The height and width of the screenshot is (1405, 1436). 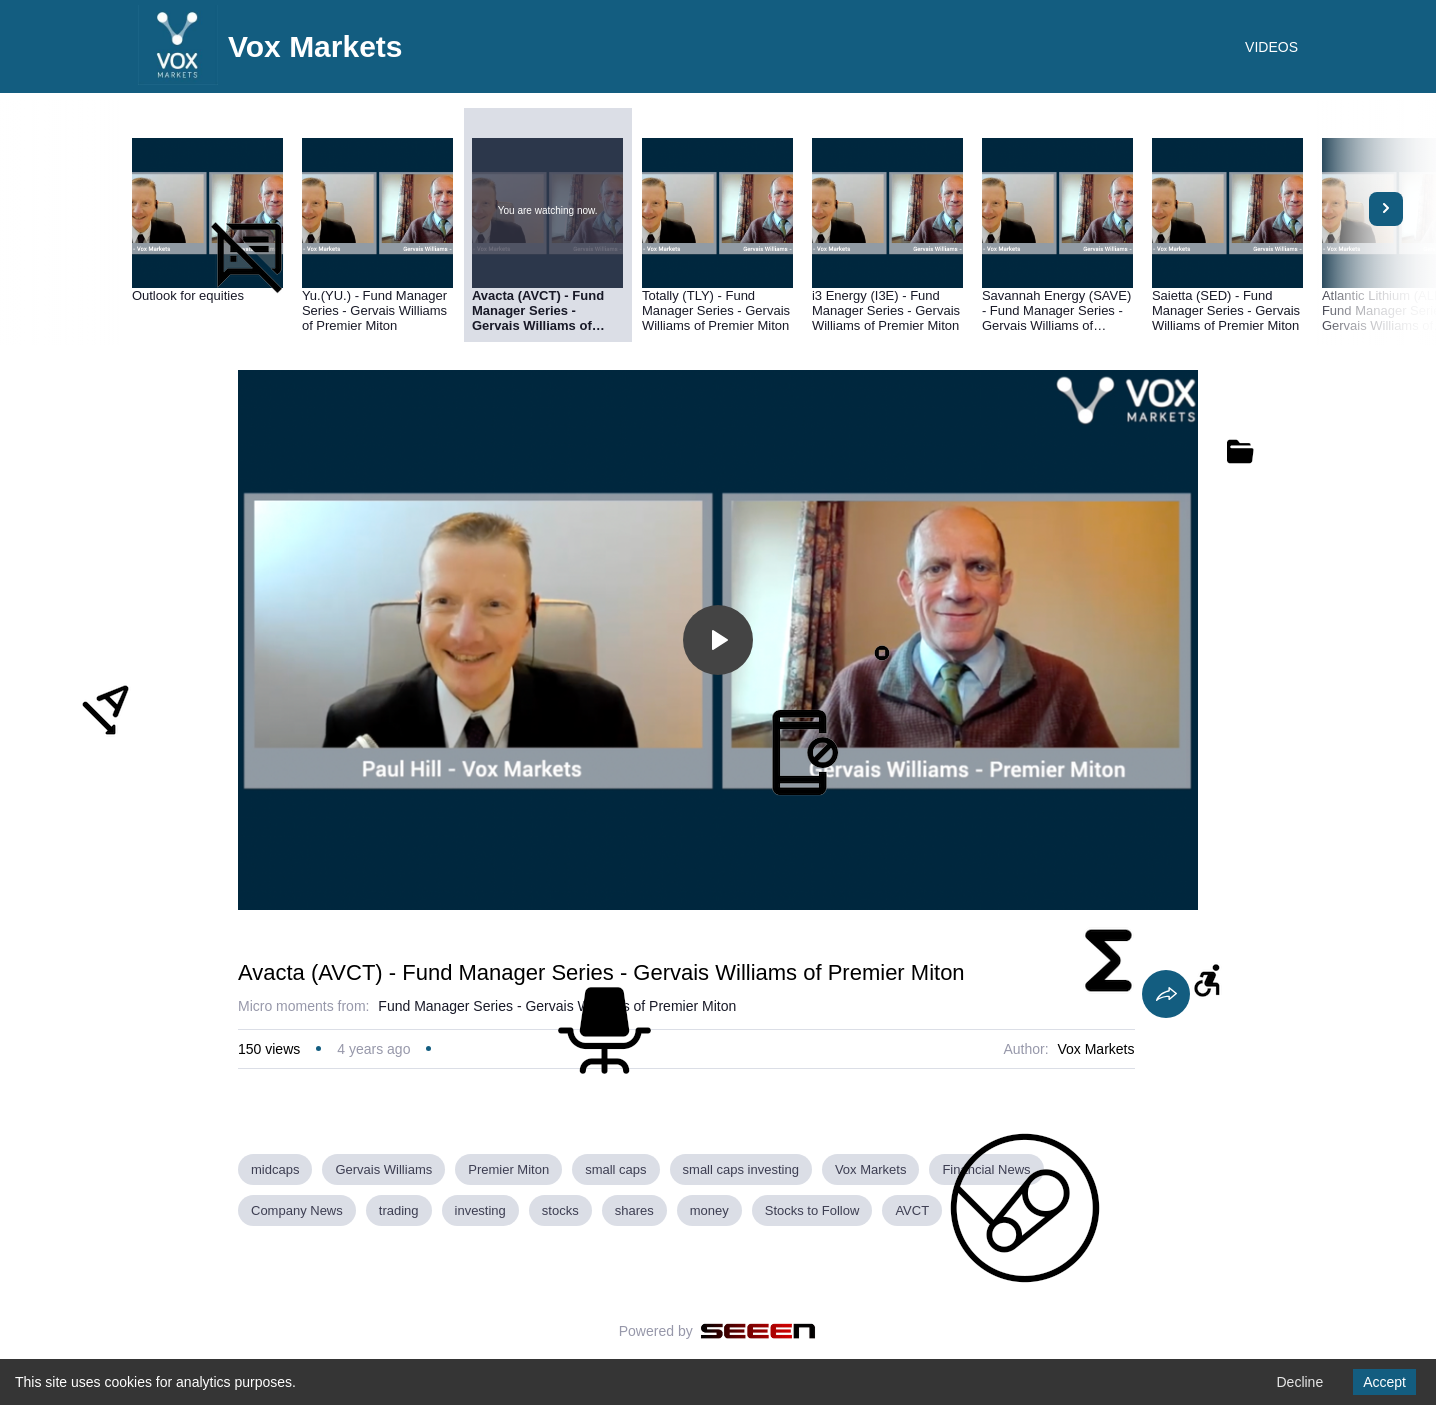 What do you see at coordinates (1025, 1208) in the screenshot?
I see `open steam gaming platform` at bounding box center [1025, 1208].